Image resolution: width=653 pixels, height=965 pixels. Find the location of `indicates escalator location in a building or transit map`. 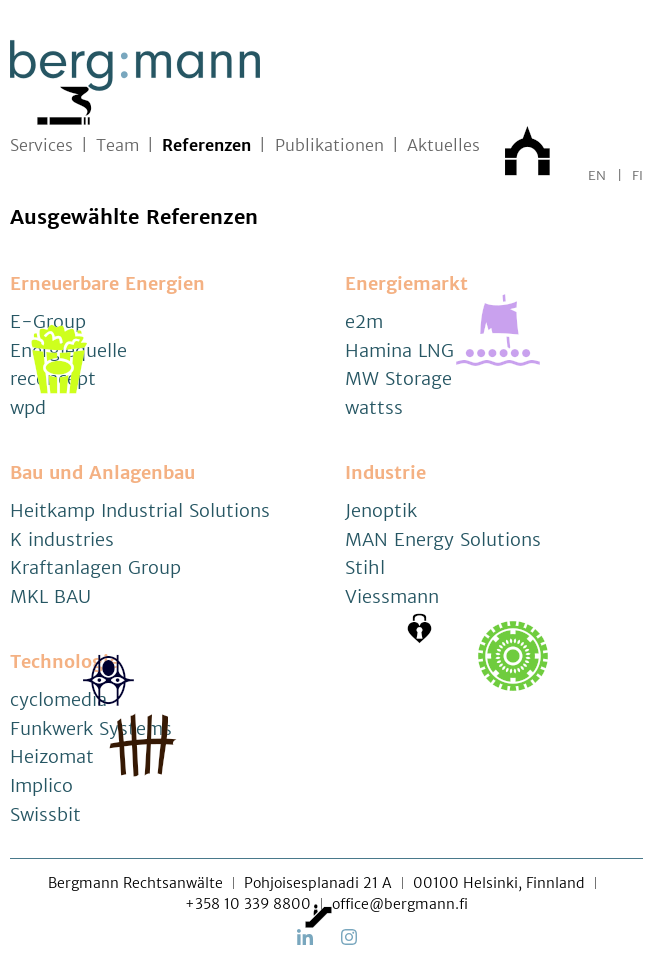

indicates escalator location in a building or transit map is located at coordinates (318, 915).